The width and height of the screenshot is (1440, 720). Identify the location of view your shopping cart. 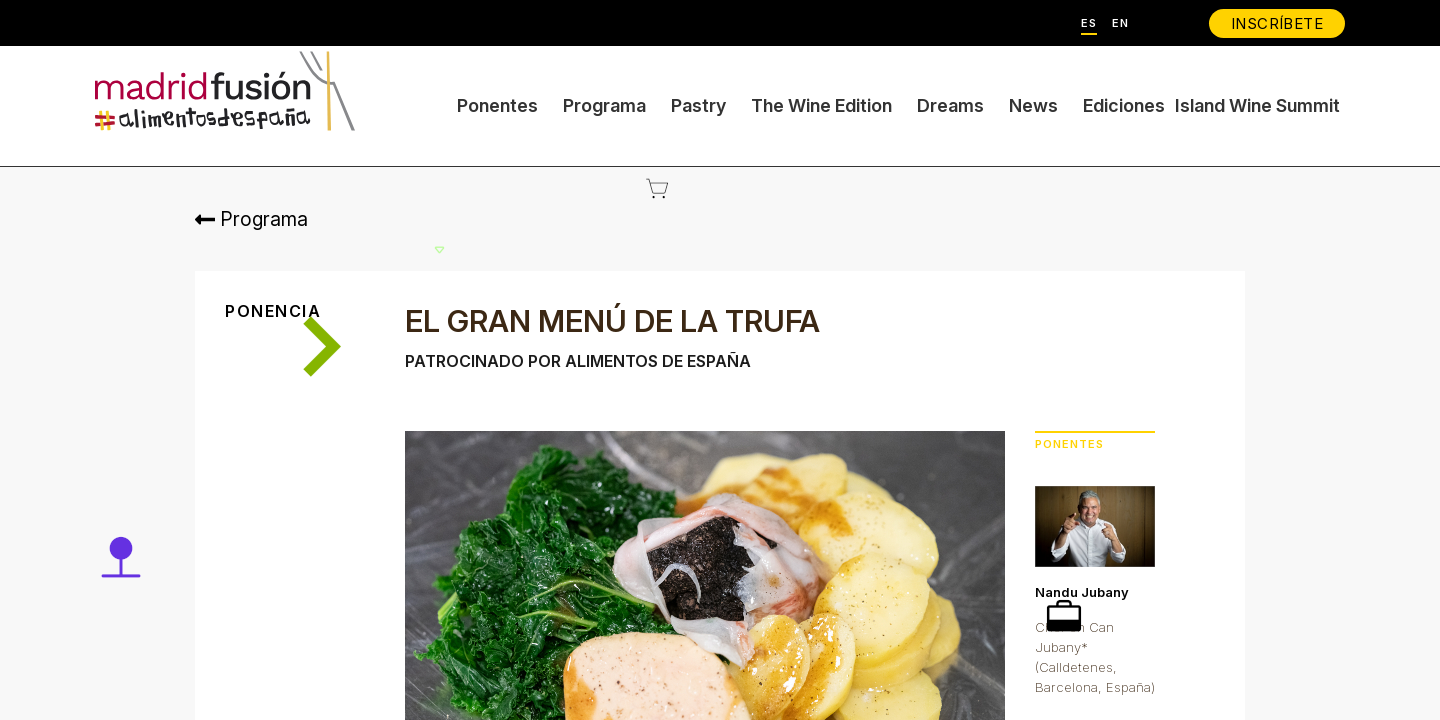
(657, 188).